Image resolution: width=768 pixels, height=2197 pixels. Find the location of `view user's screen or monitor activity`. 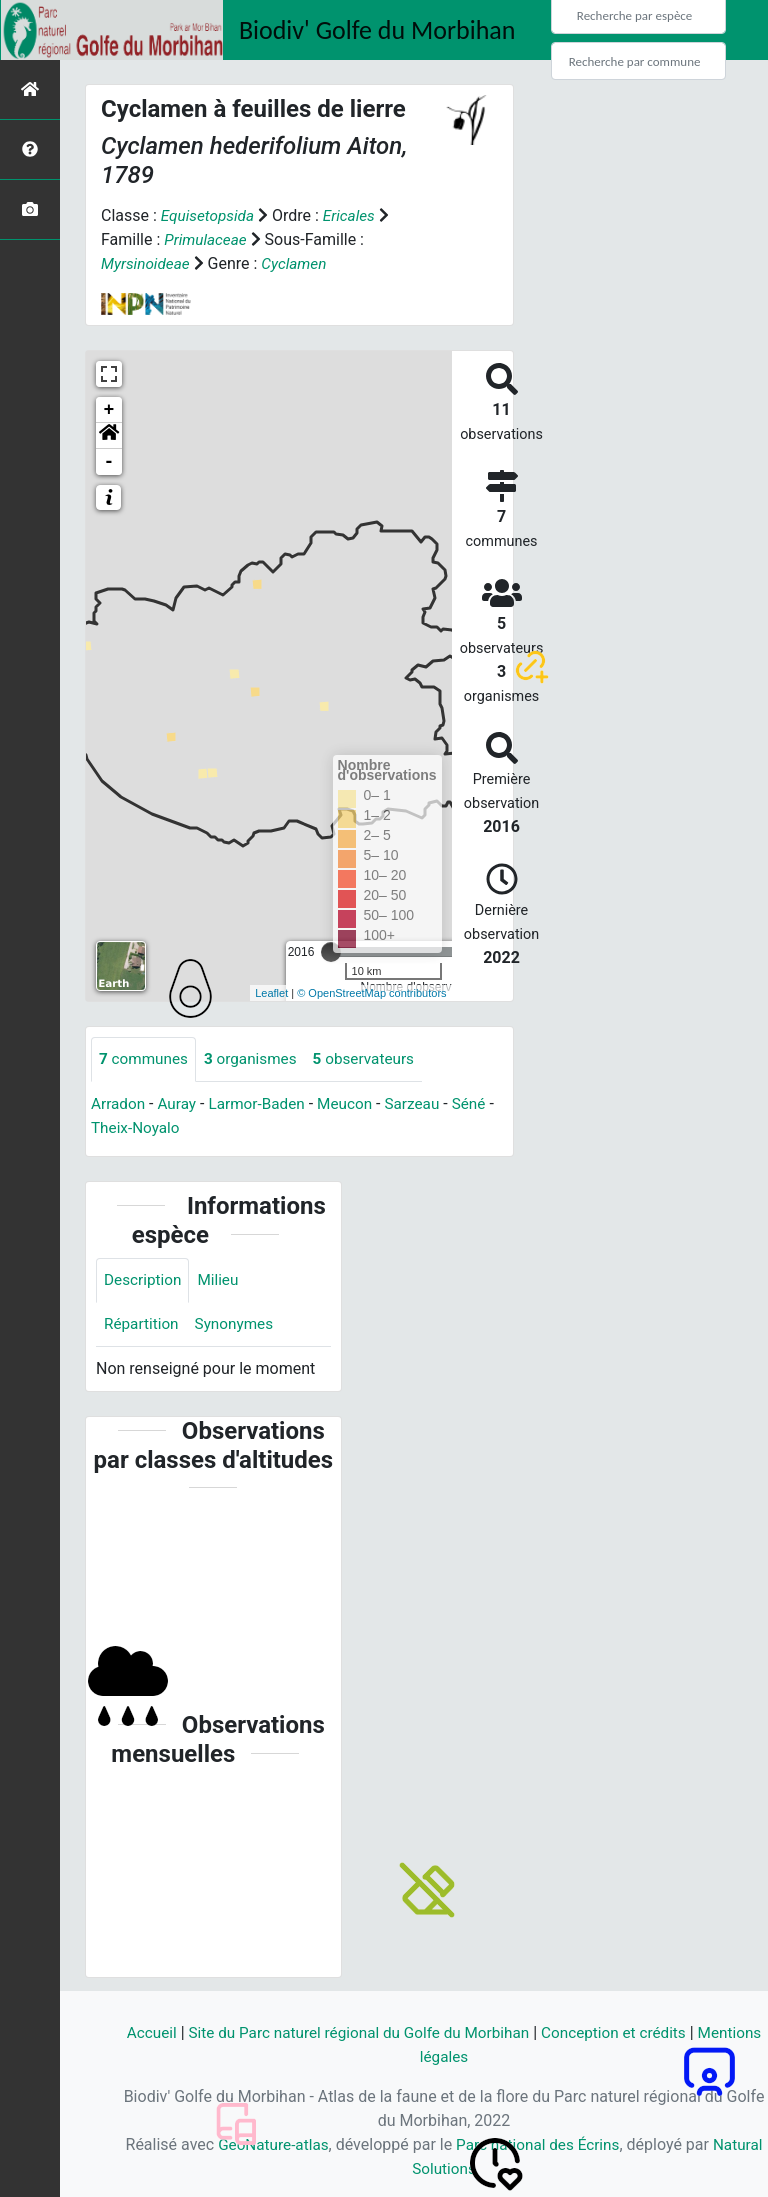

view user's screen or monitor activity is located at coordinates (709, 2070).